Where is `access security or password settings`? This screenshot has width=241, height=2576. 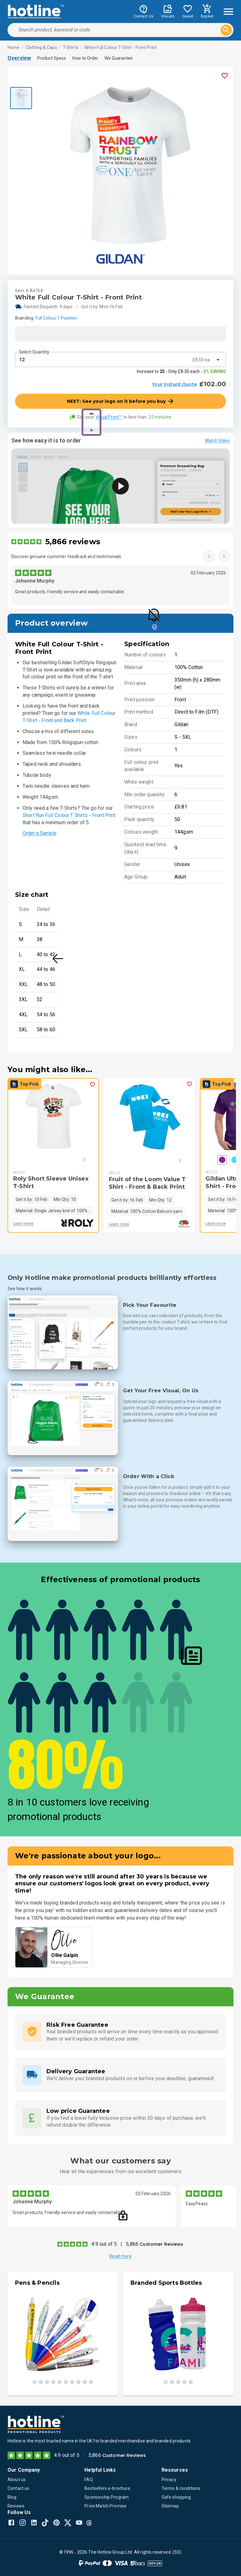 access security or password settings is located at coordinates (123, 2216).